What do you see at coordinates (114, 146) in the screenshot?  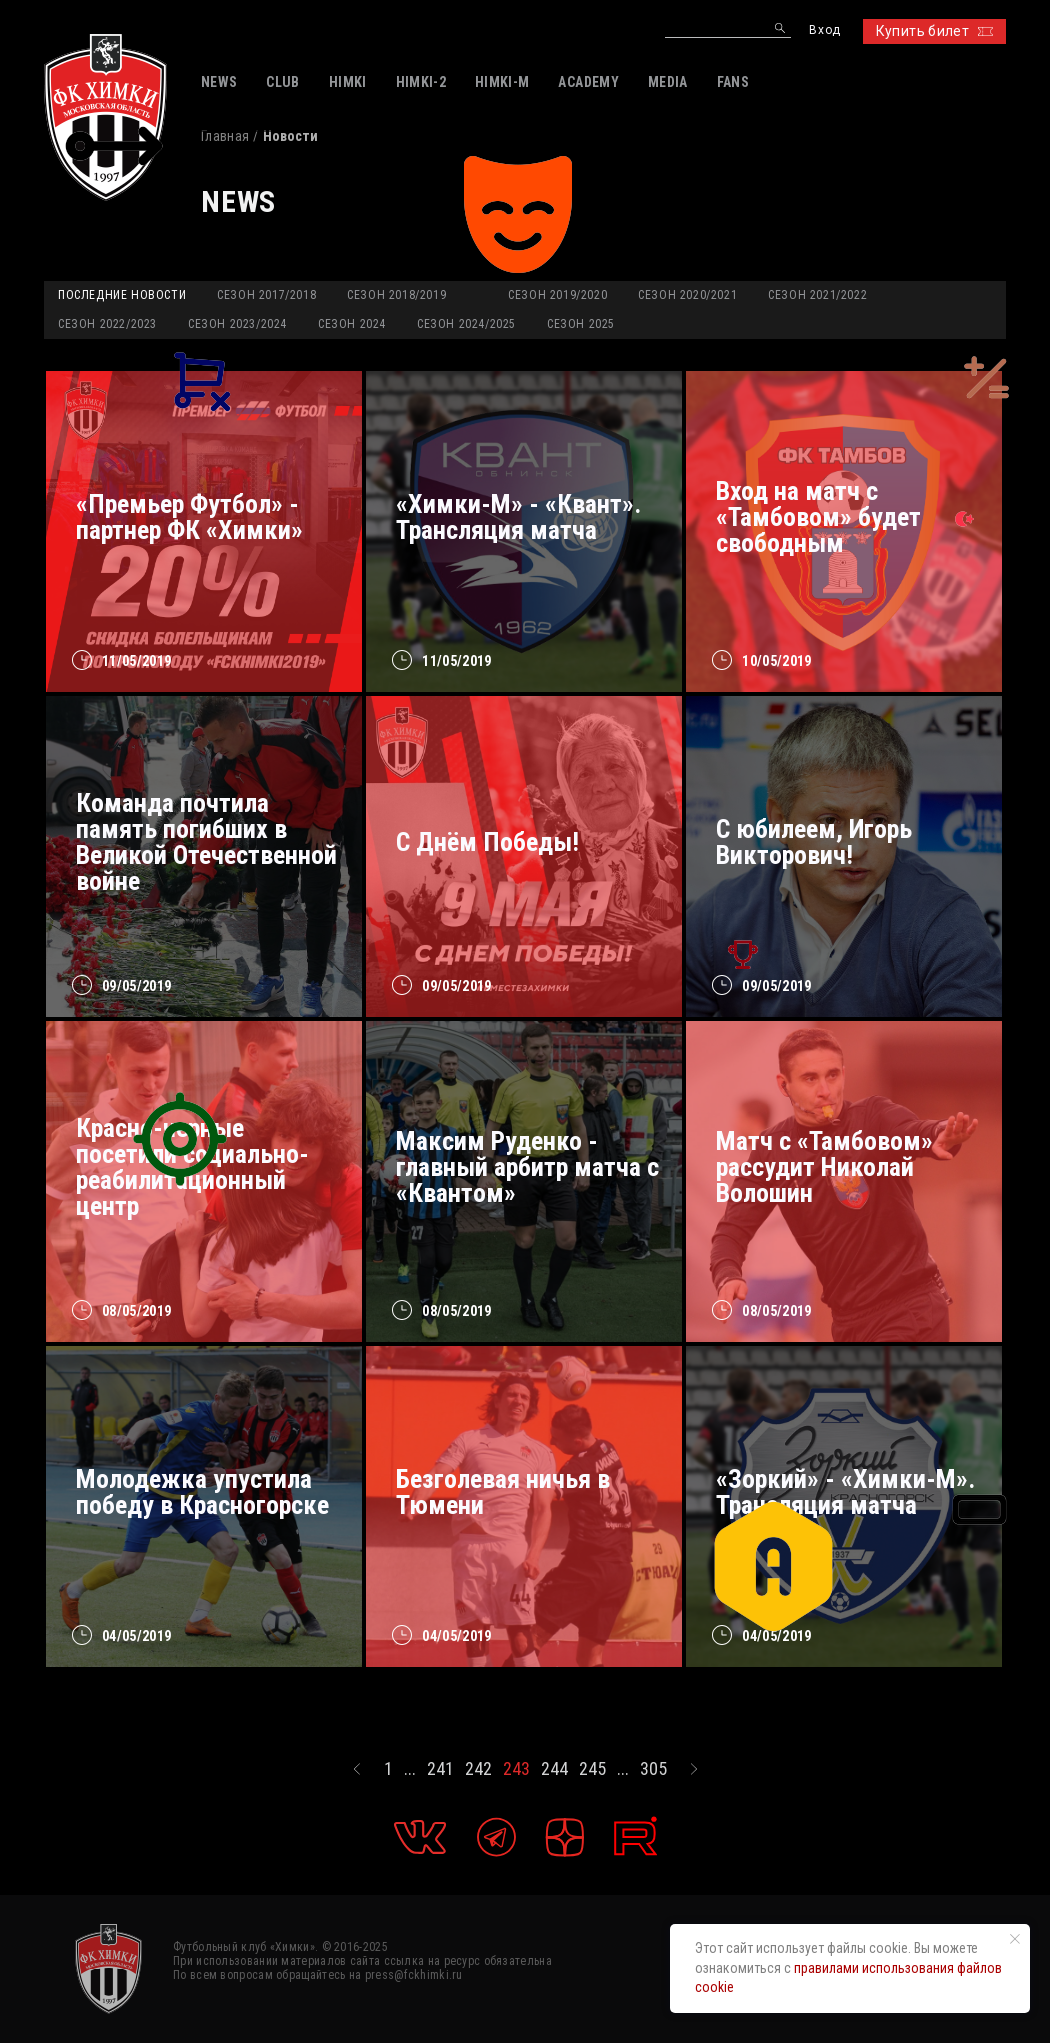 I see `proceed to the next step` at bounding box center [114, 146].